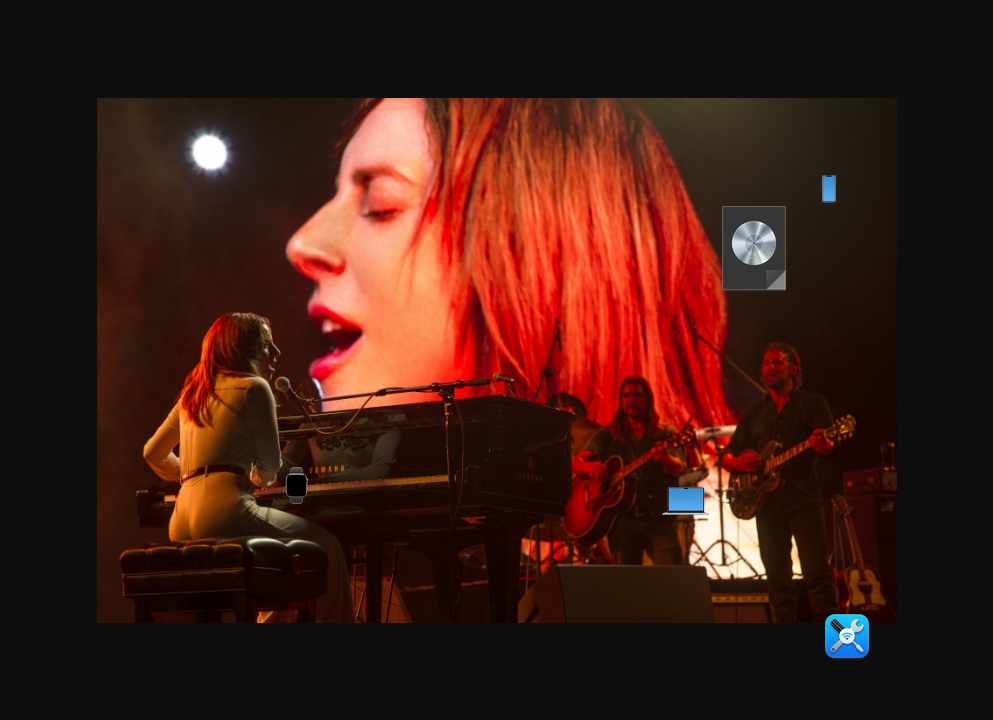 The image size is (993, 720). What do you see at coordinates (686, 497) in the screenshot?
I see `indicates this macbook air in system preferences` at bounding box center [686, 497].